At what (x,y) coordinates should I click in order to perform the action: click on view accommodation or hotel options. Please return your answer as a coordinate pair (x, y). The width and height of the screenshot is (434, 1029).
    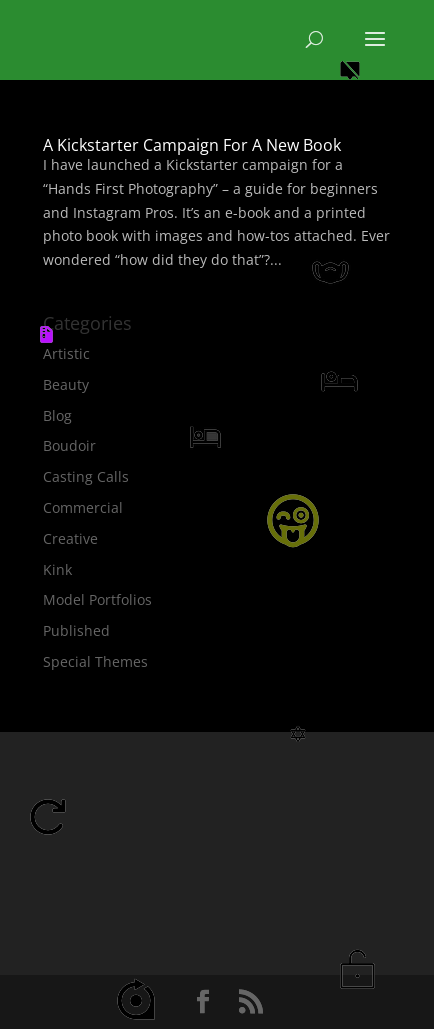
    Looking at the image, I should click on (339, 381).